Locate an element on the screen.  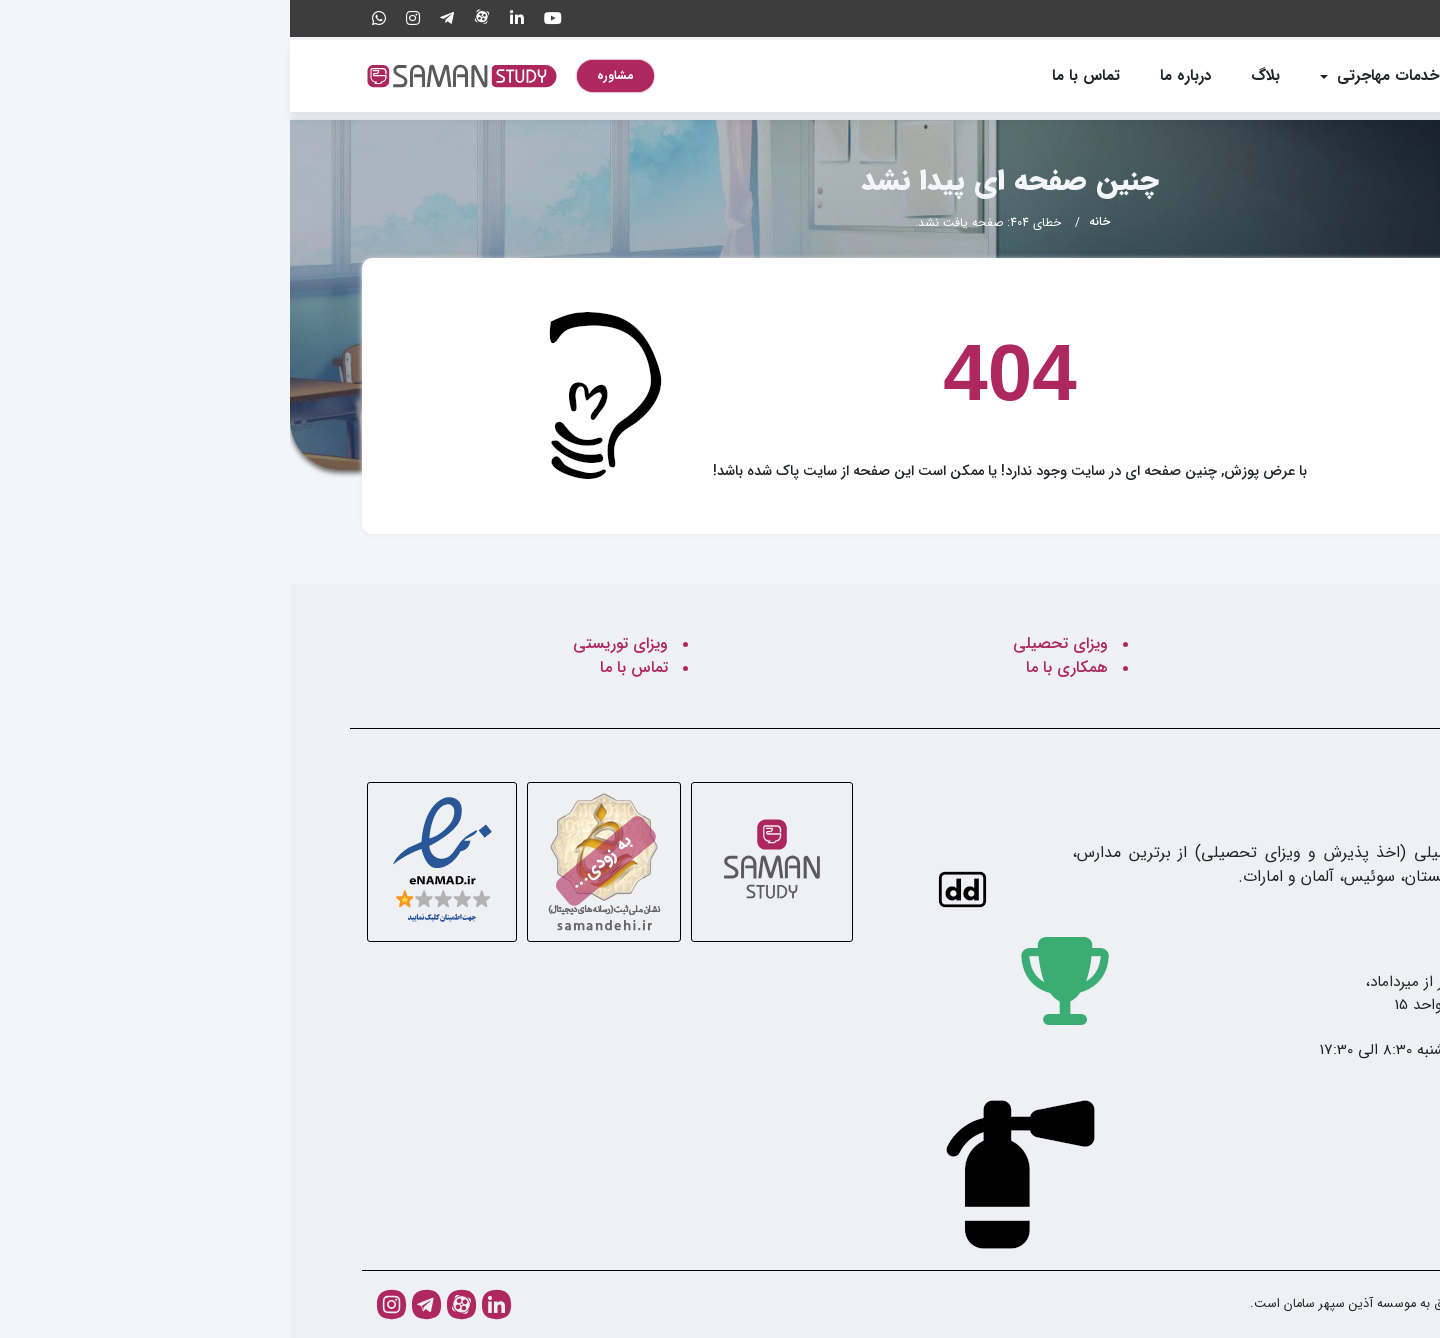
fire safety equipment indicator is located at coordinates (1020, 1174).